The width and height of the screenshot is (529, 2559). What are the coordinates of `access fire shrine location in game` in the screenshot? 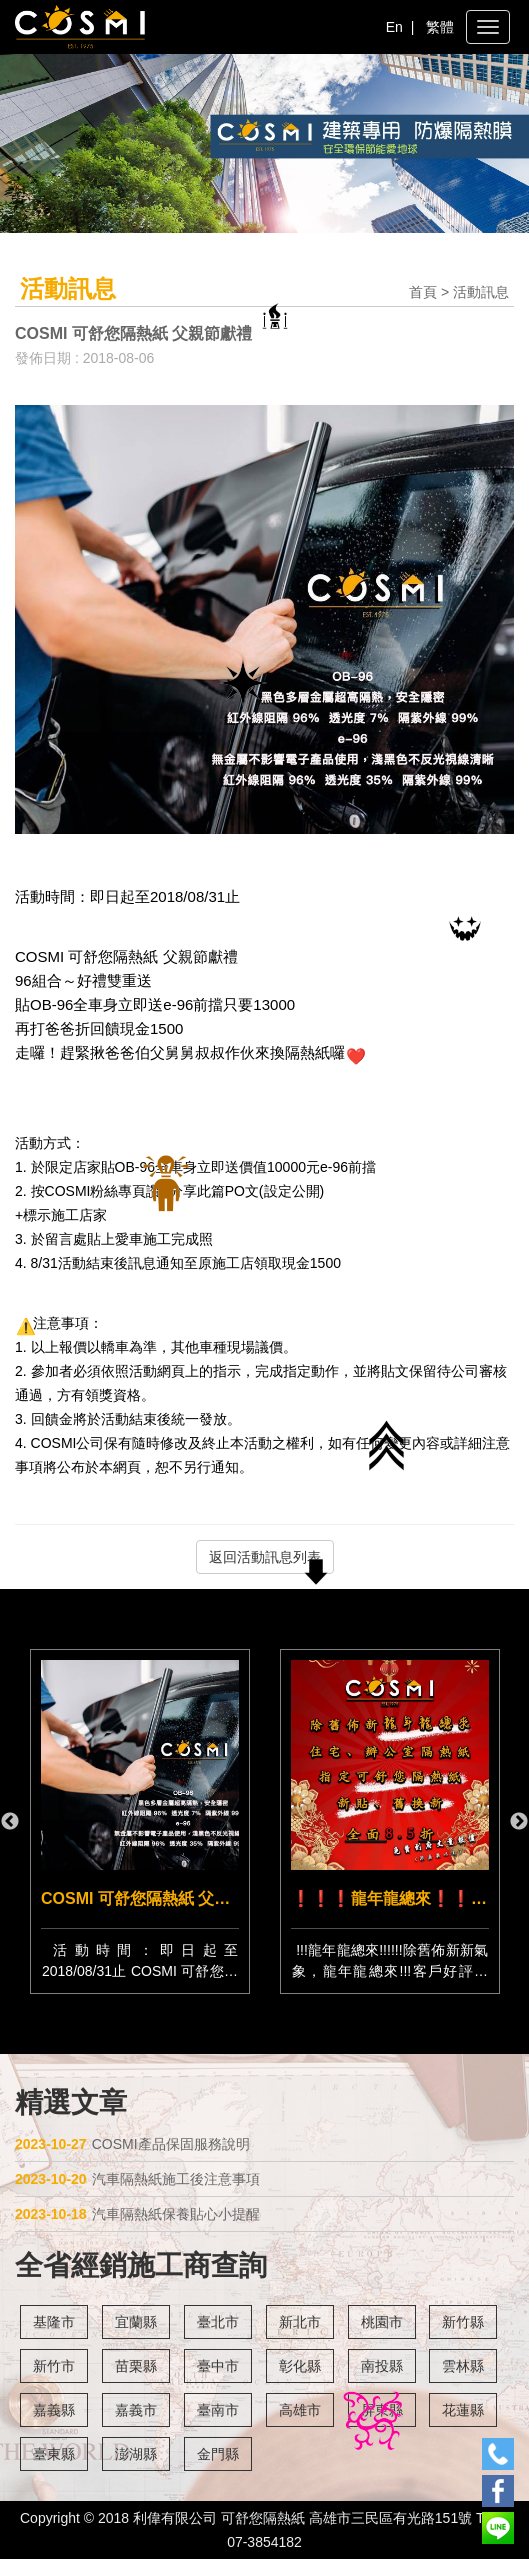 It's located at (275, 316).